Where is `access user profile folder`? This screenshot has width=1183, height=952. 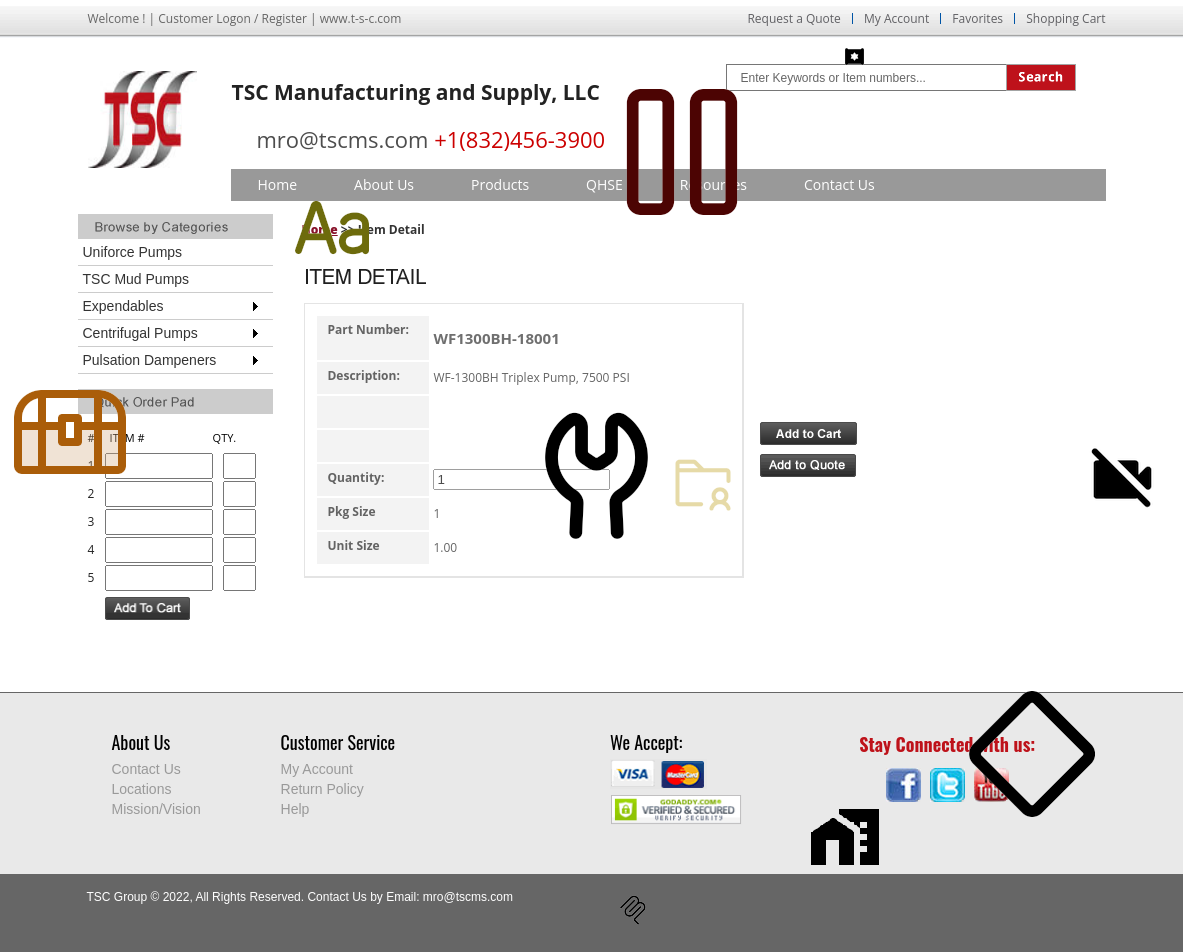
access user profile folder is located at coordinates (703, 483).